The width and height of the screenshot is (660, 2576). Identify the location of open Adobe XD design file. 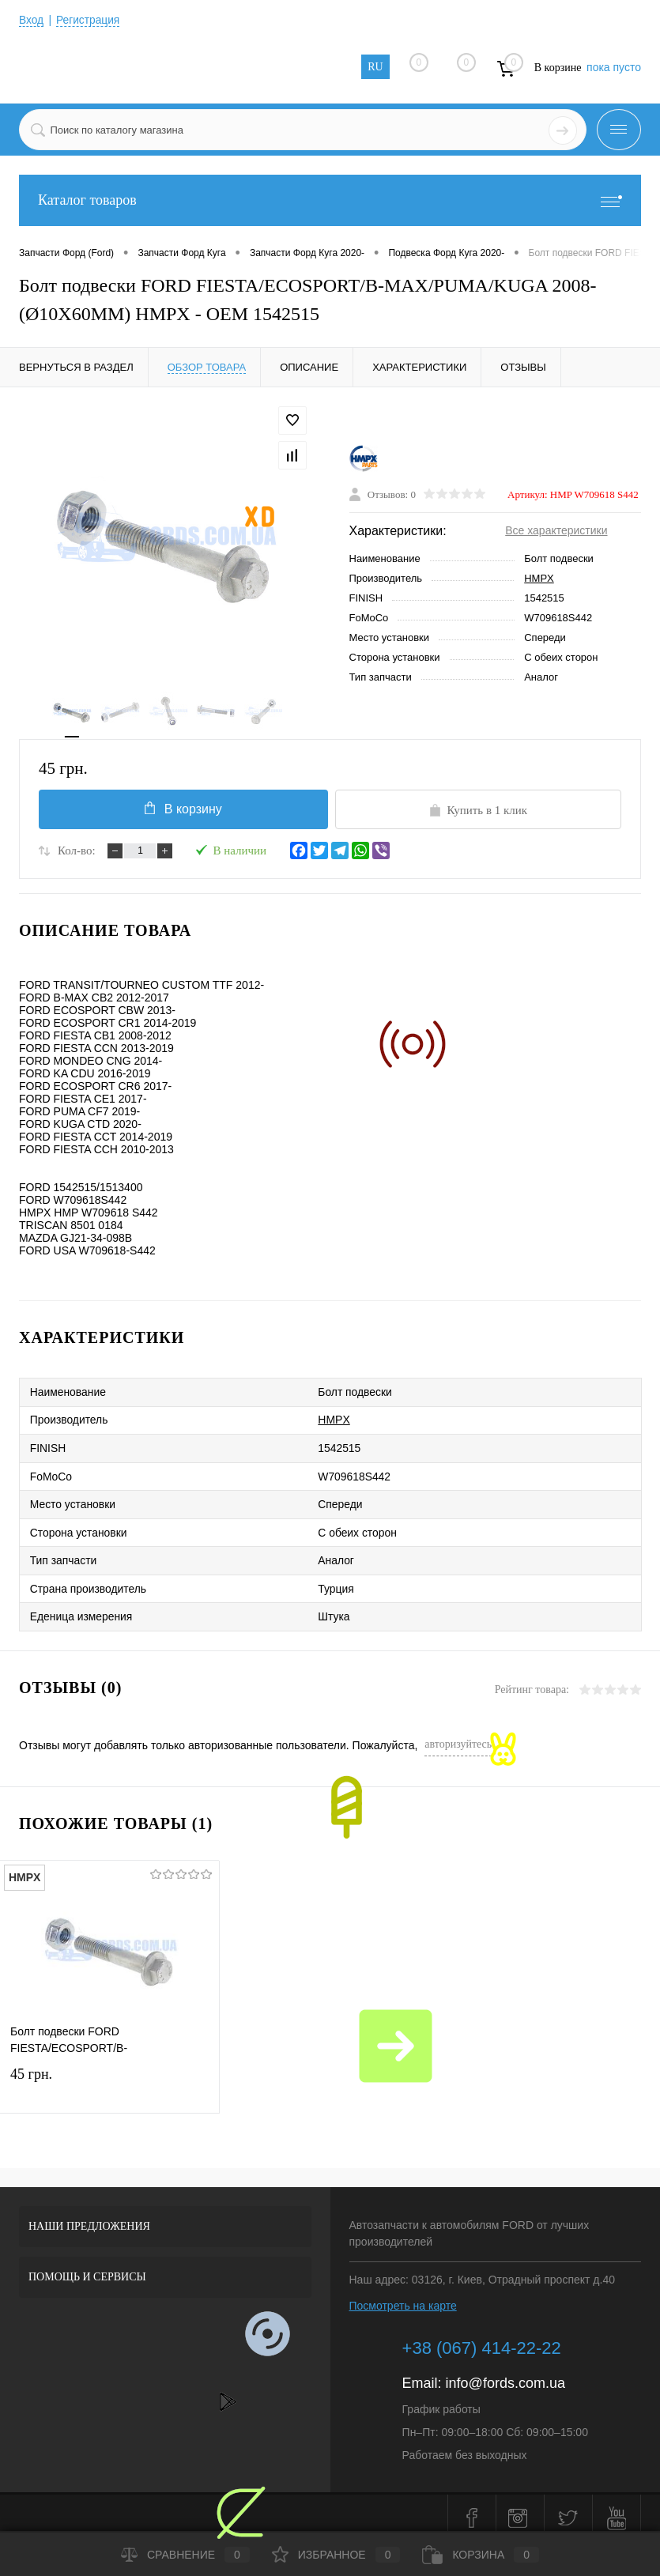
(259, 516).